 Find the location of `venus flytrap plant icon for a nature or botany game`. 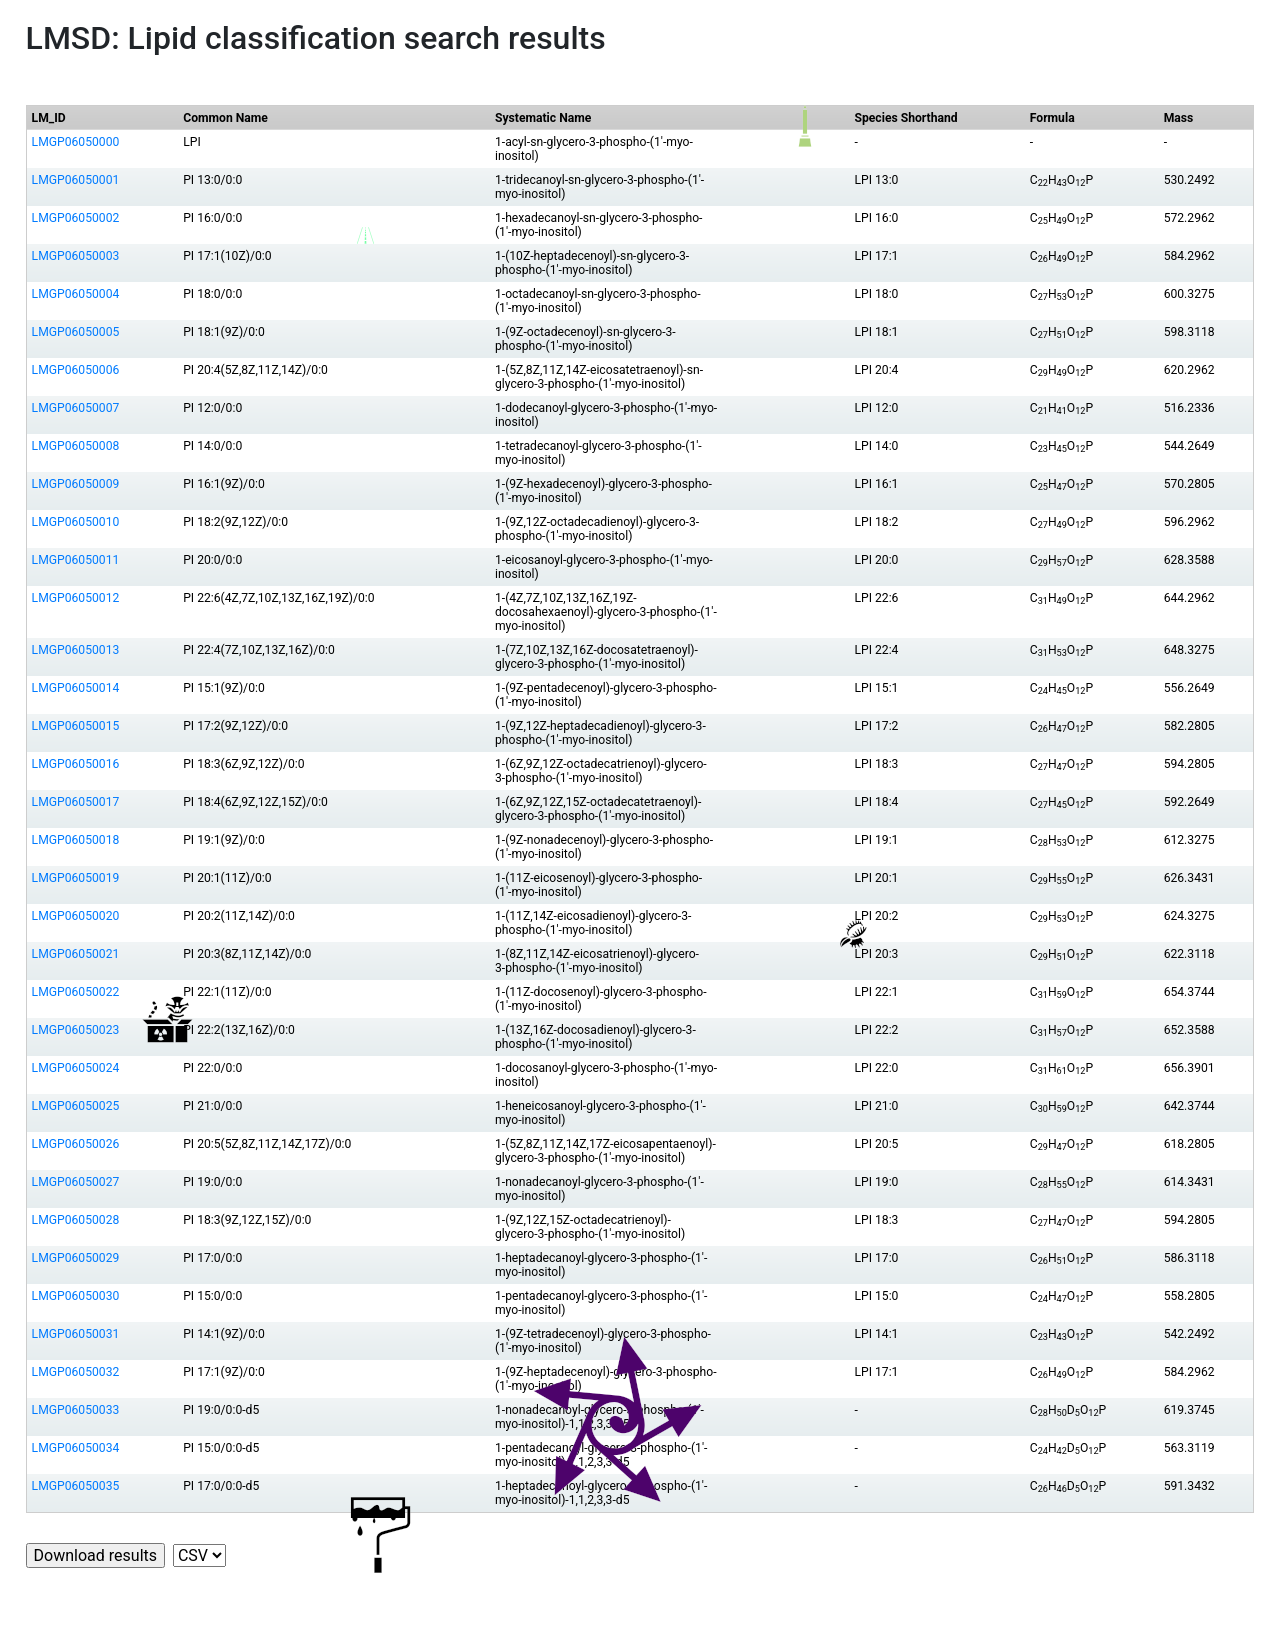

venus flytrap plant icon for a nature or botany game is located at coordinates (853, 933).